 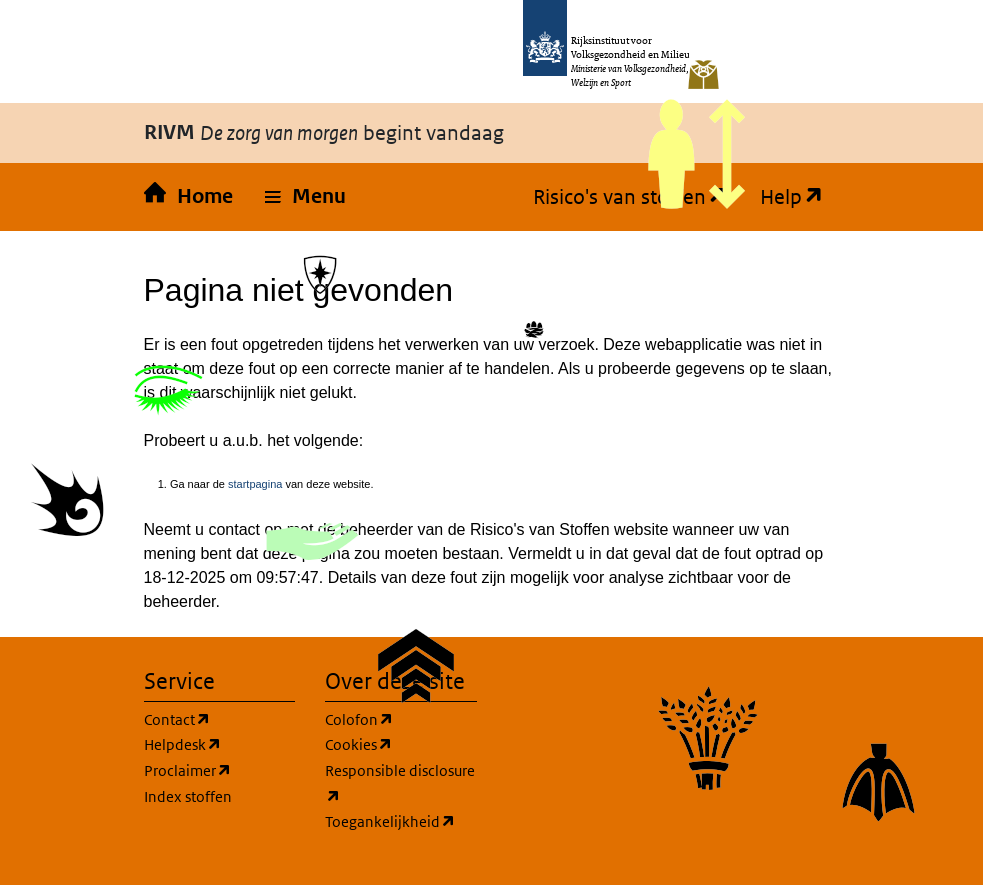 What do you see at coordinates (708, 738) in the screenshot?
I see `represents farming or agriculture in a game interface` at bounding box center [708, 738].